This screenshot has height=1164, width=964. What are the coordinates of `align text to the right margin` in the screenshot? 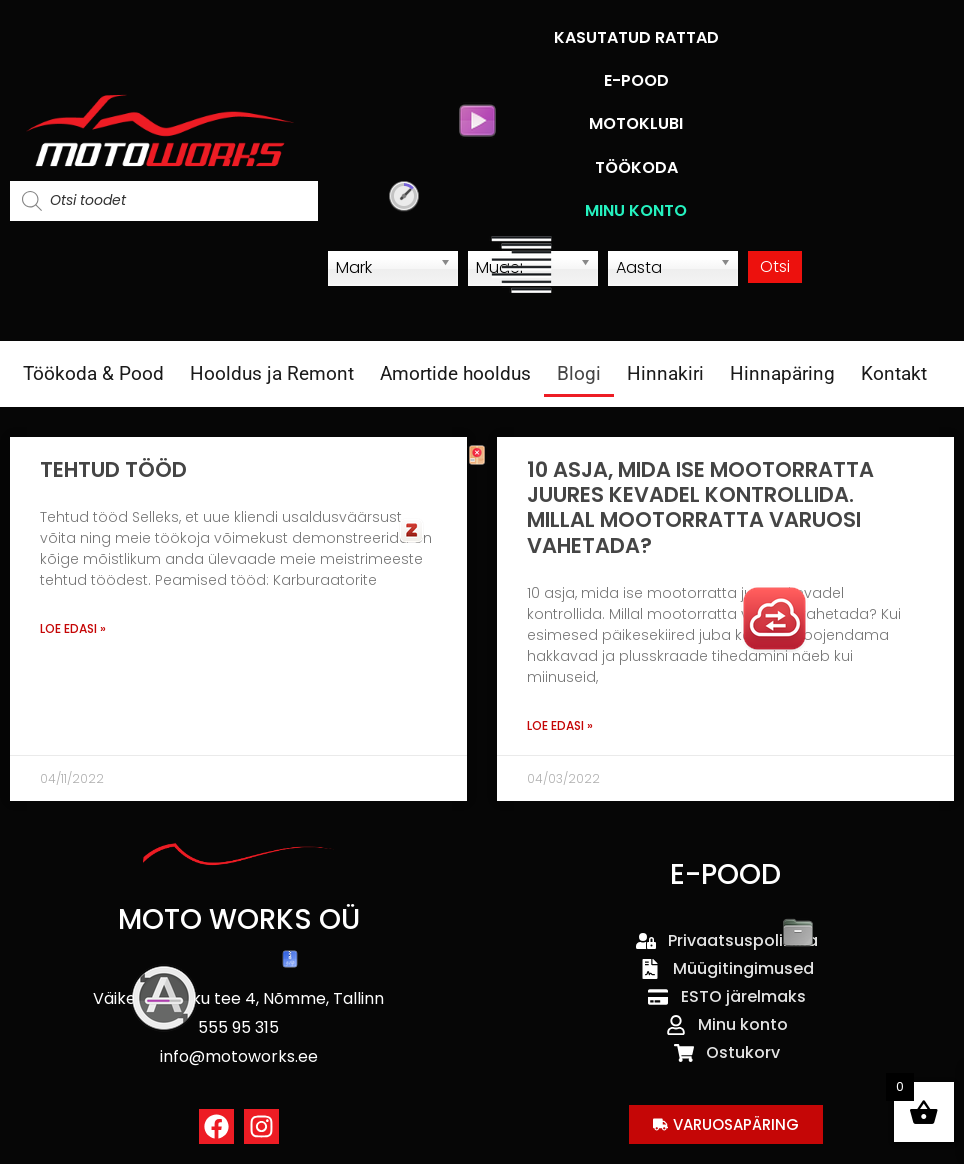 It's located at (521, 264).